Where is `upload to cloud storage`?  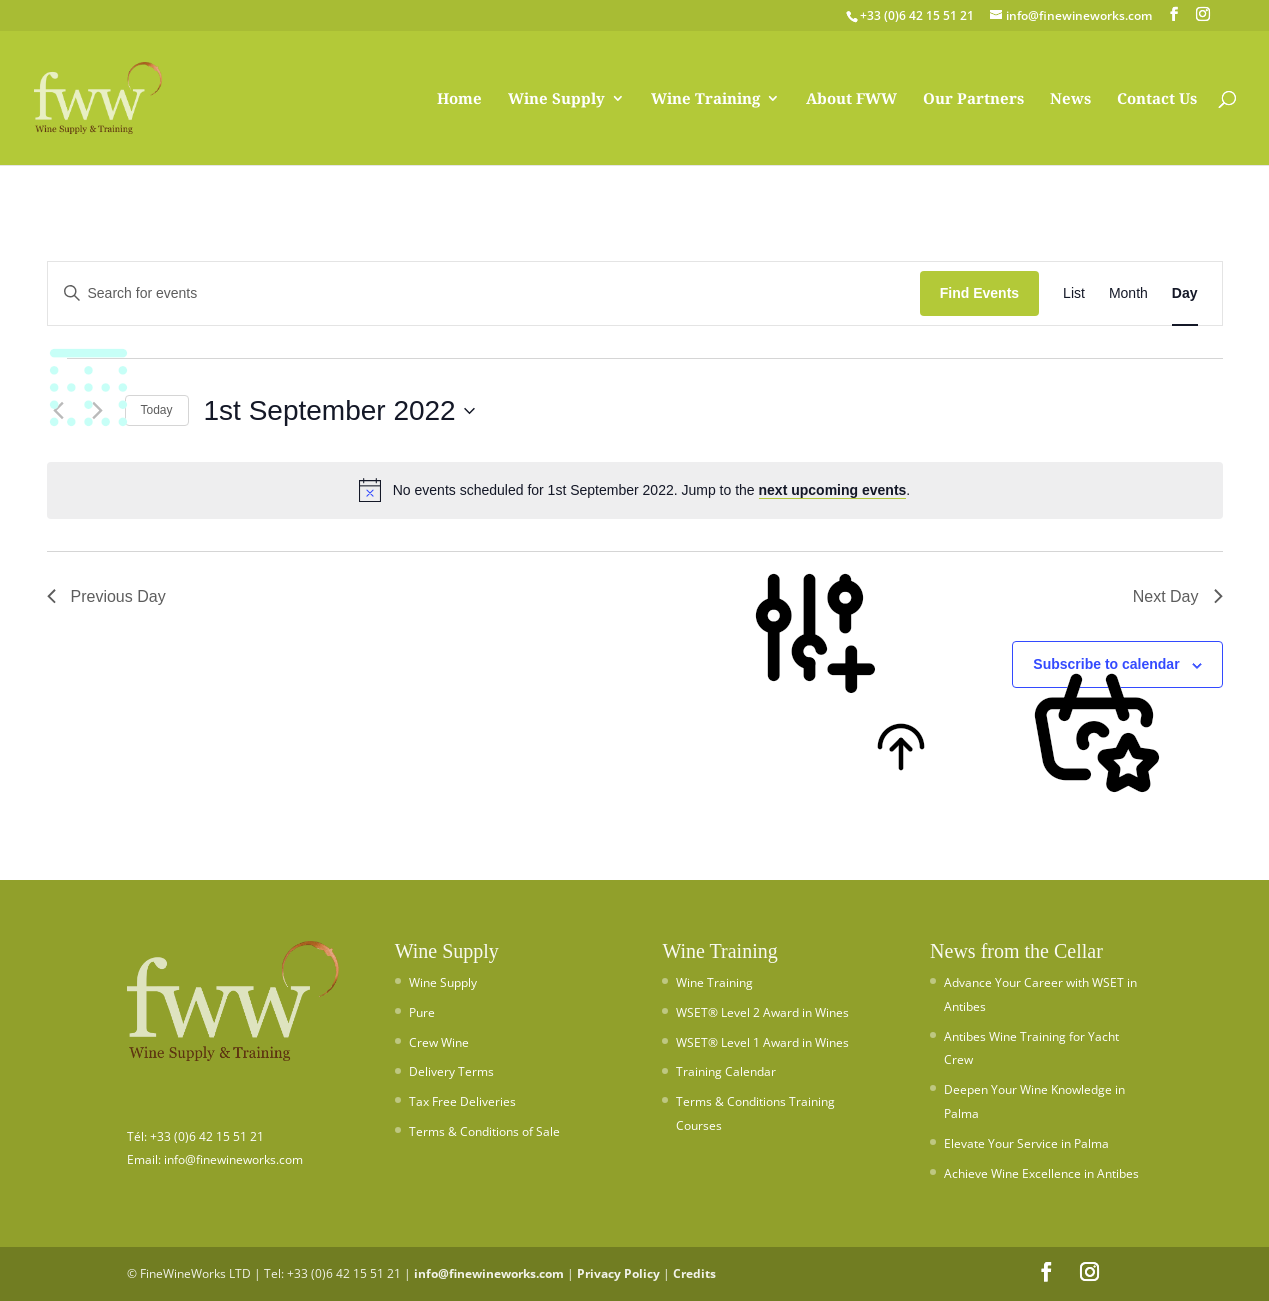 upload to cloud storage is located at coordinates (901, 747).